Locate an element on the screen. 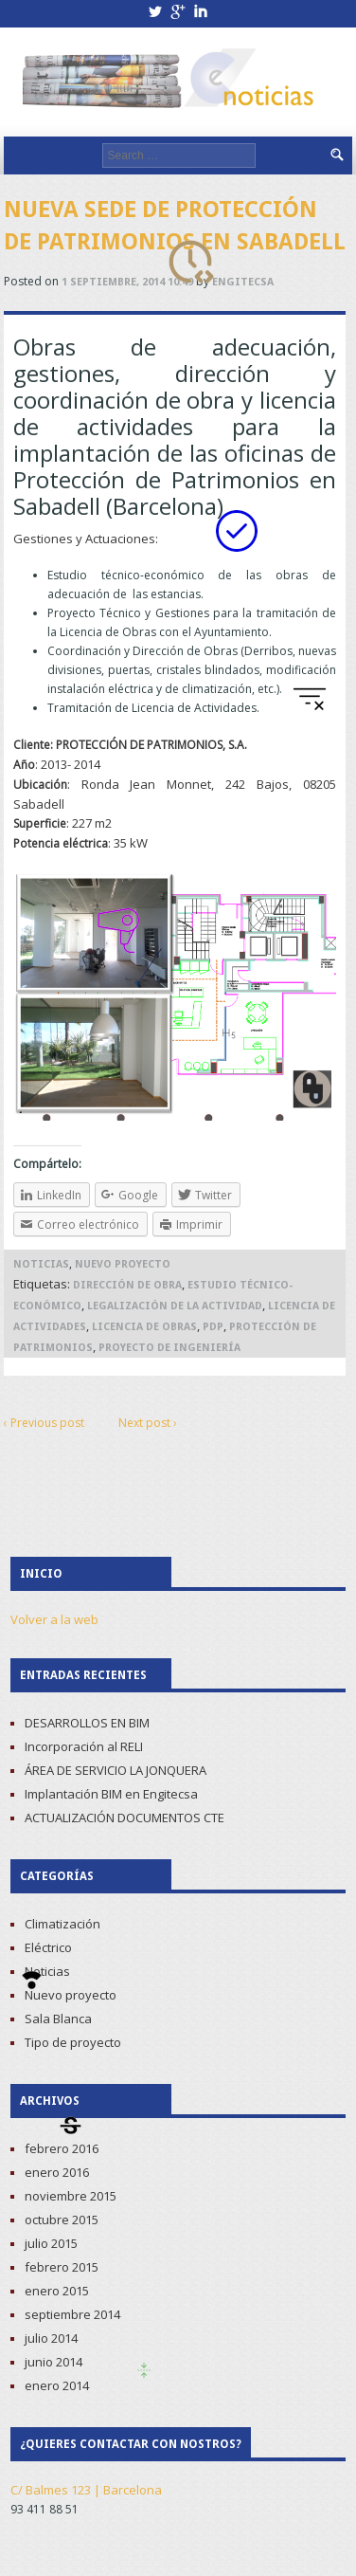  apply strikethrough formatting to selected text is located at coordinates (70, 2127).